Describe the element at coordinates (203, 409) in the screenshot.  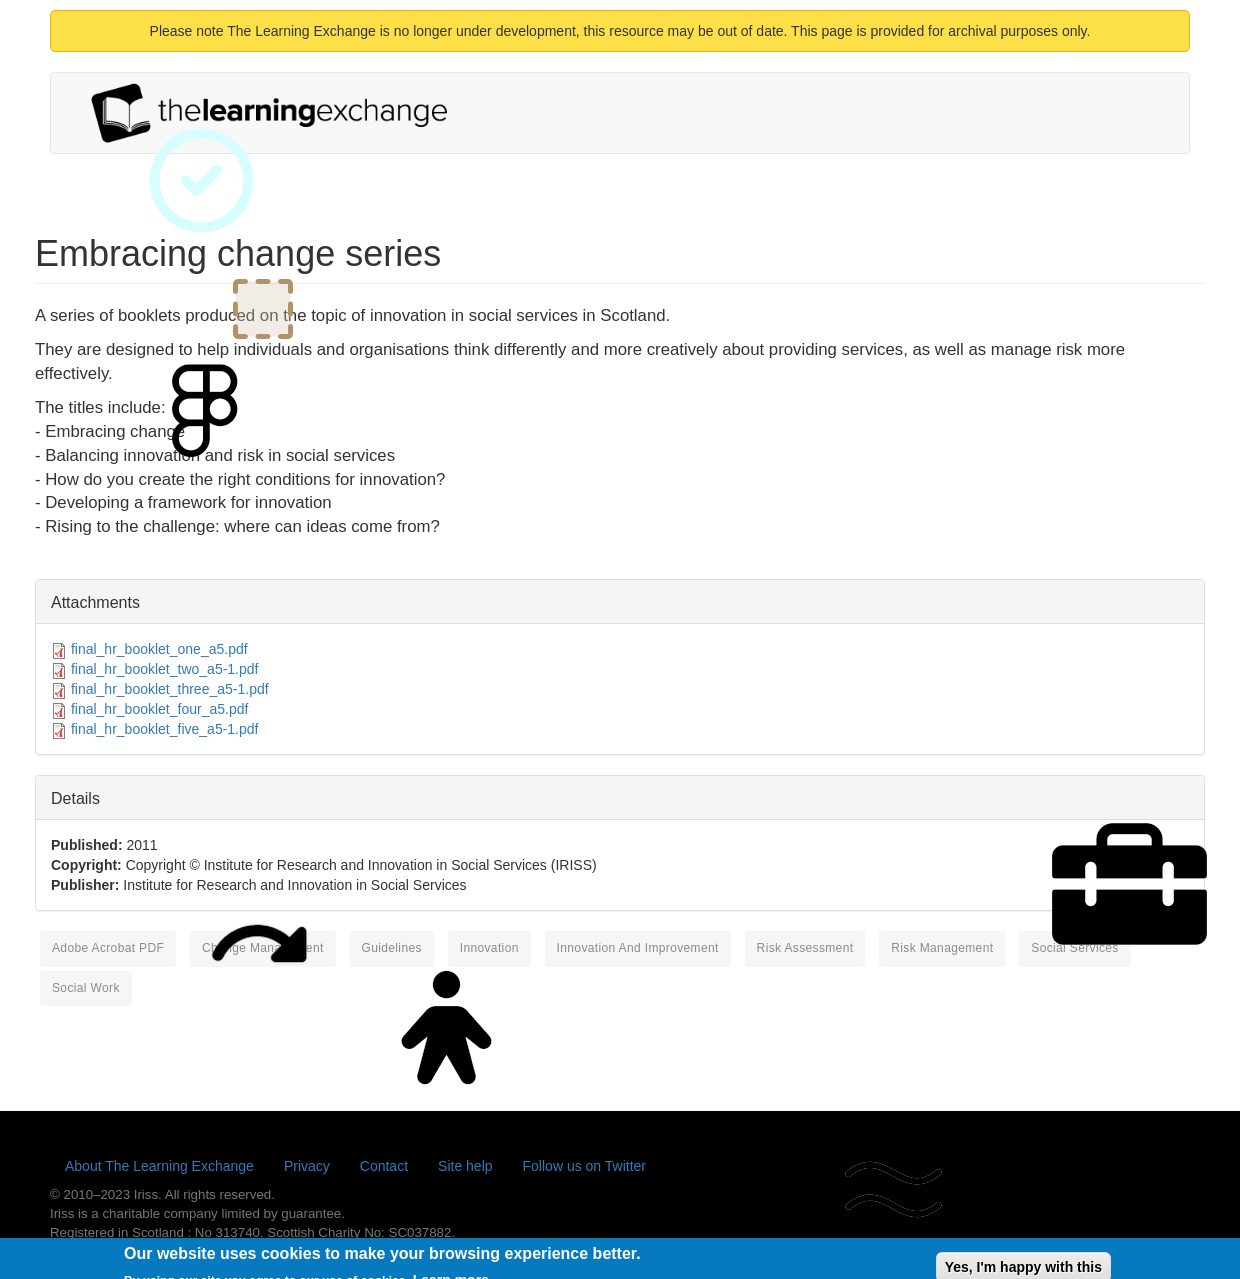
I see `open figma` at that location.